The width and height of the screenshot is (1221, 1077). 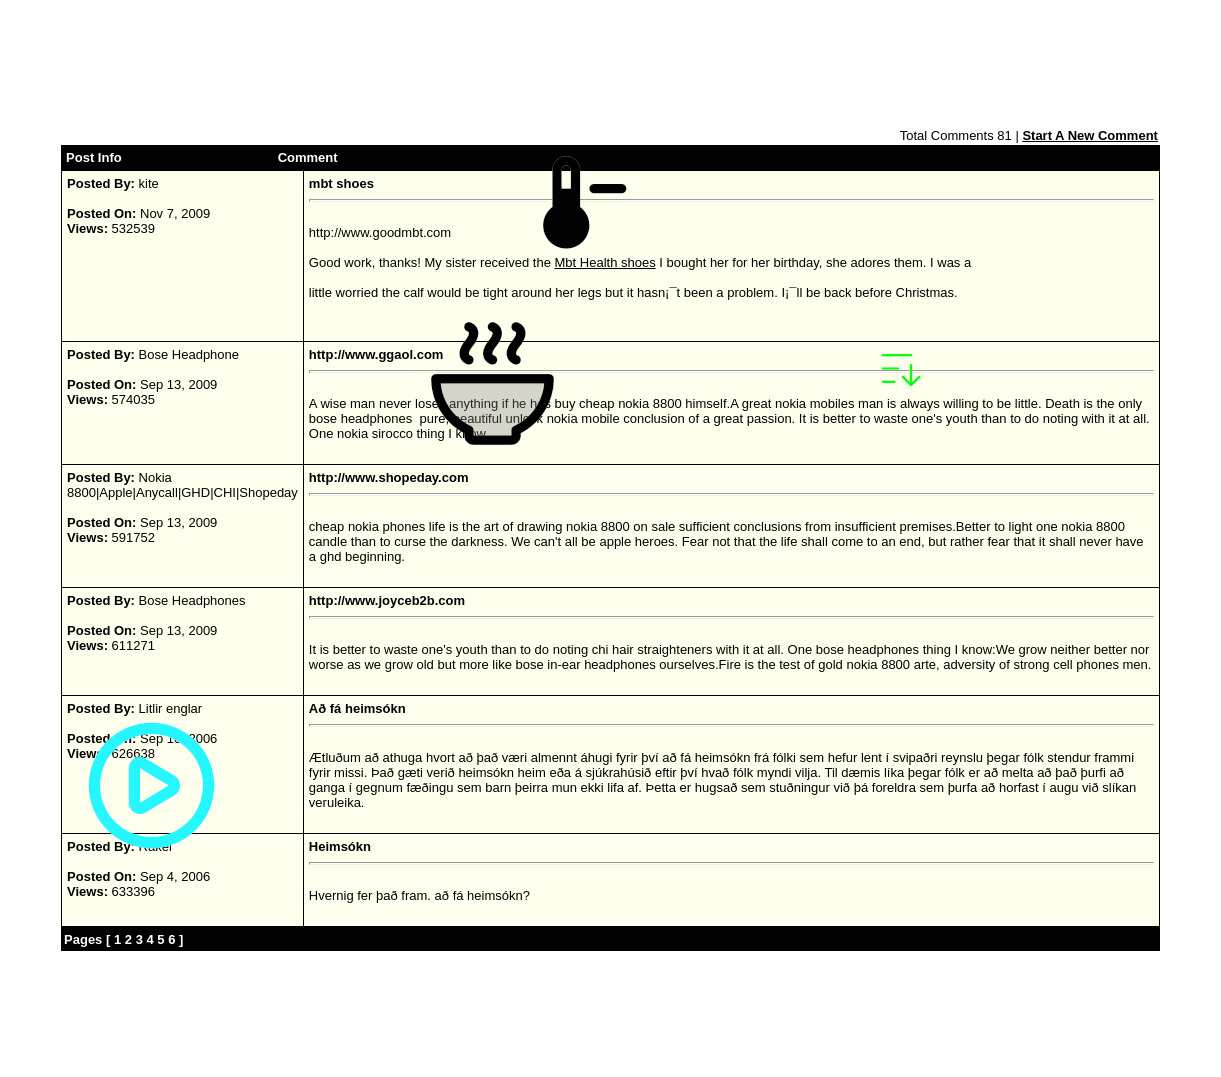 I want to click on play media or video content, so click(x=151, y=785).